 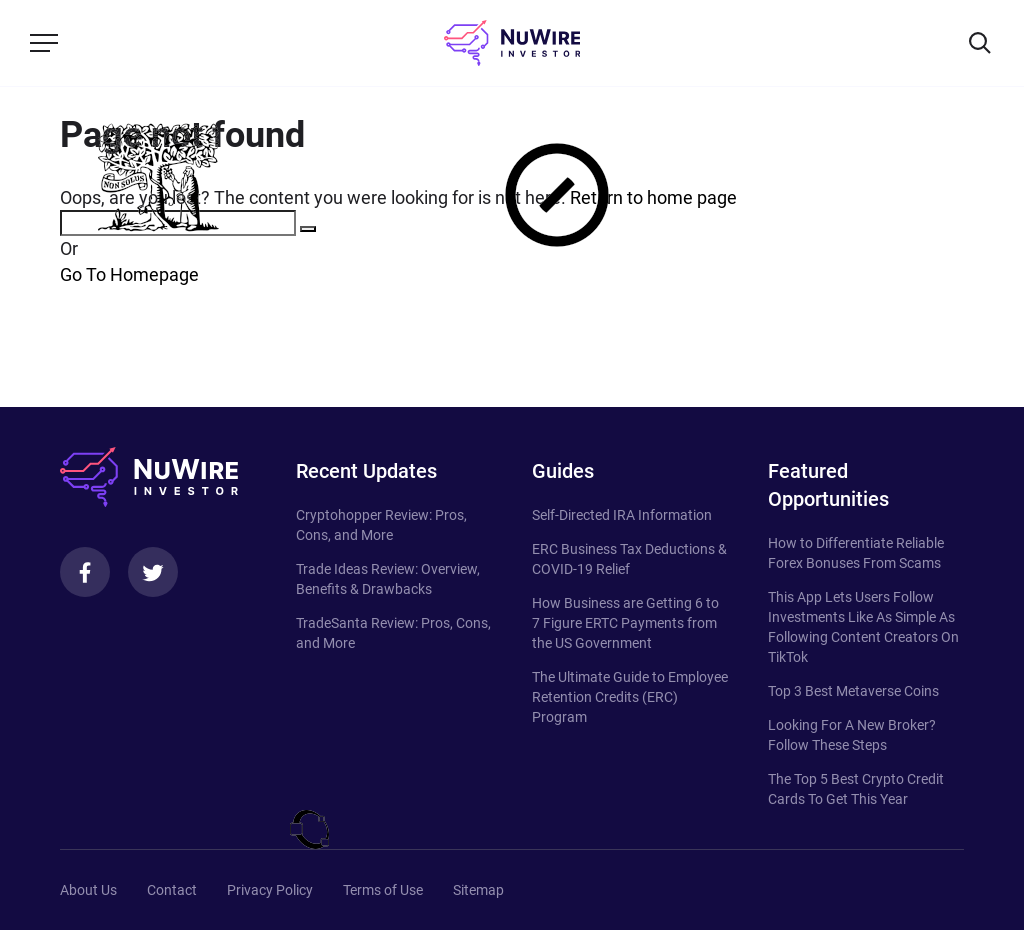 What do you see at coordinates (158, 177) in the screenshot?
I see `visit elsevier's academic publishing website` at bounding box center [158, 177].